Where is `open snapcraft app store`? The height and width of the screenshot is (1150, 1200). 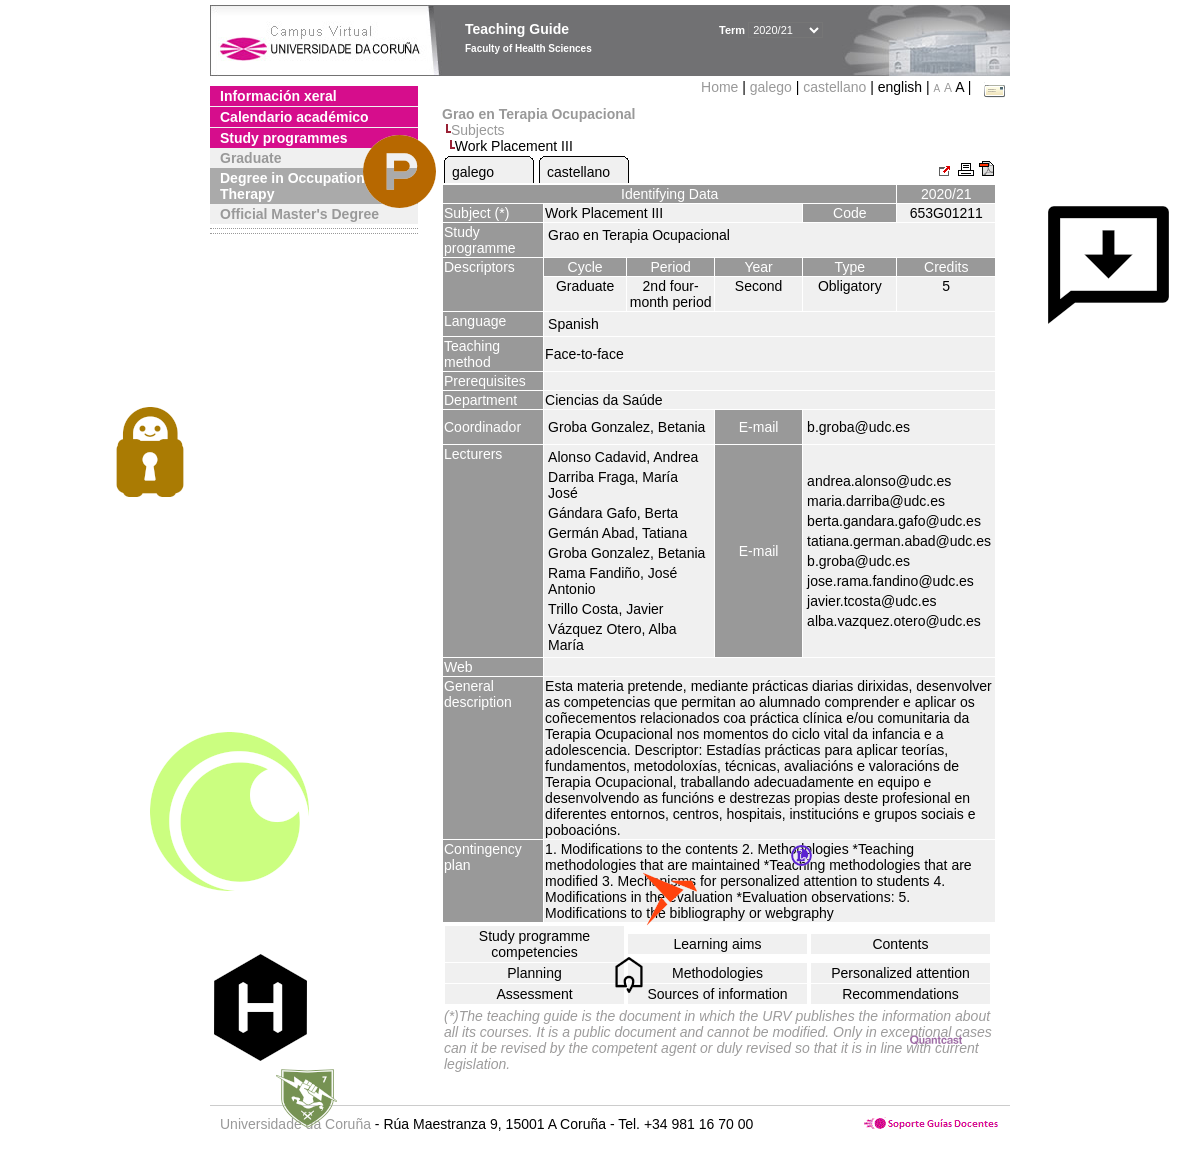
open snapcraft app store is located at coordinates (670, 899).